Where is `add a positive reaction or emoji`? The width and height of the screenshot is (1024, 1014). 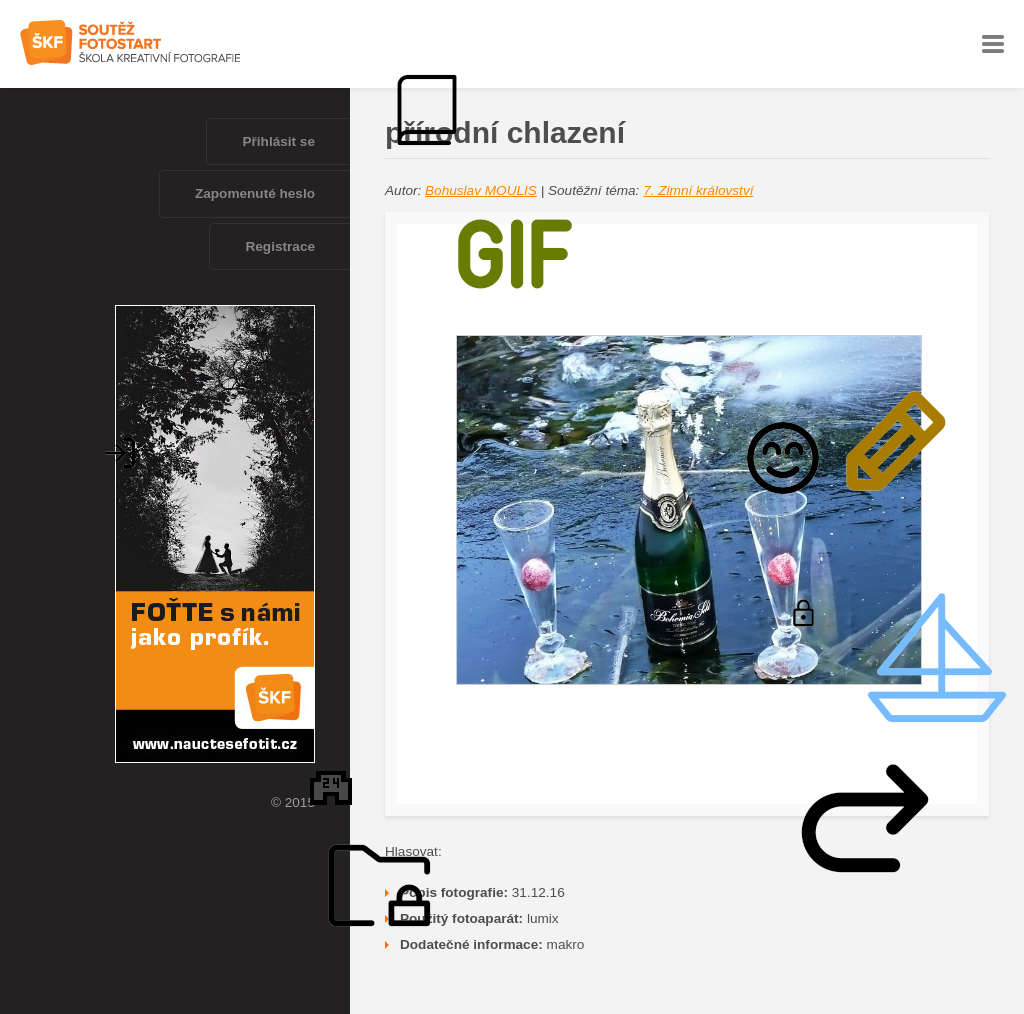
add a positive reaction or emoji is located at coordinates (783, 458).